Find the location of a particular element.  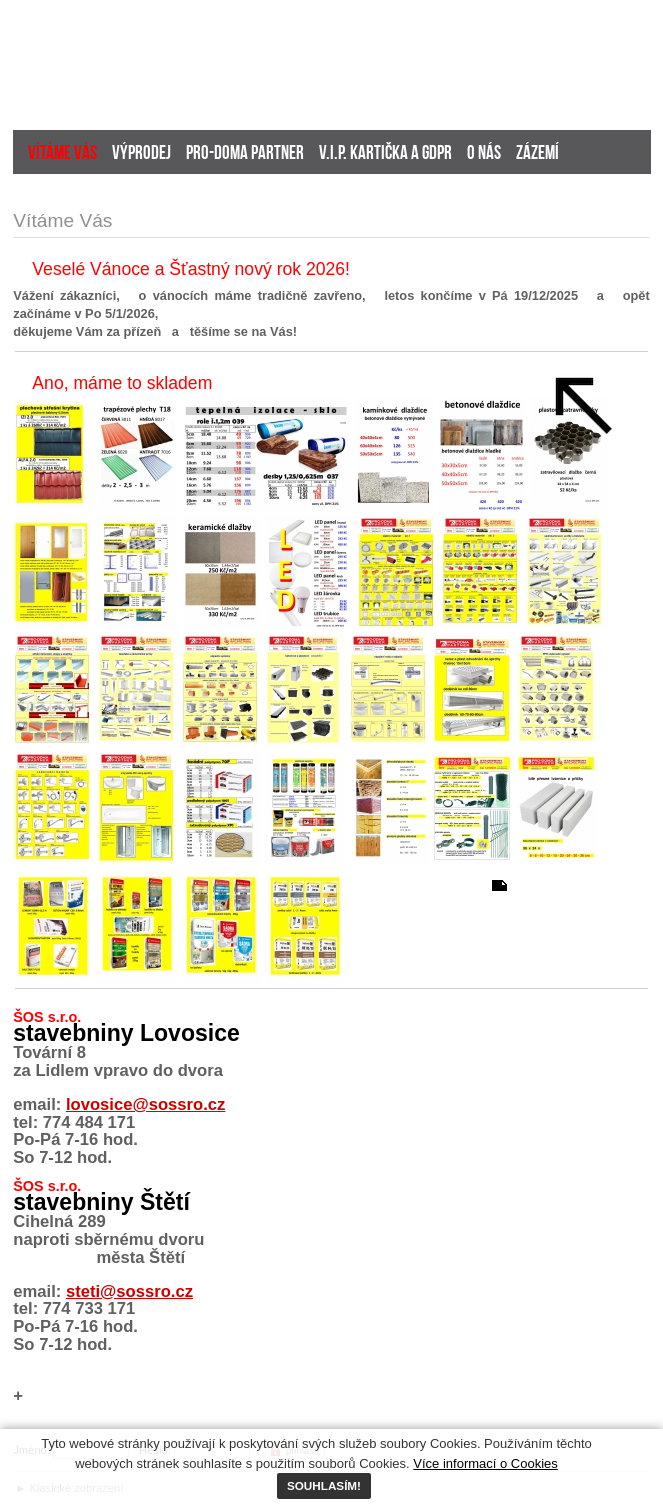

create a new note is located at coordinates (499, 885).